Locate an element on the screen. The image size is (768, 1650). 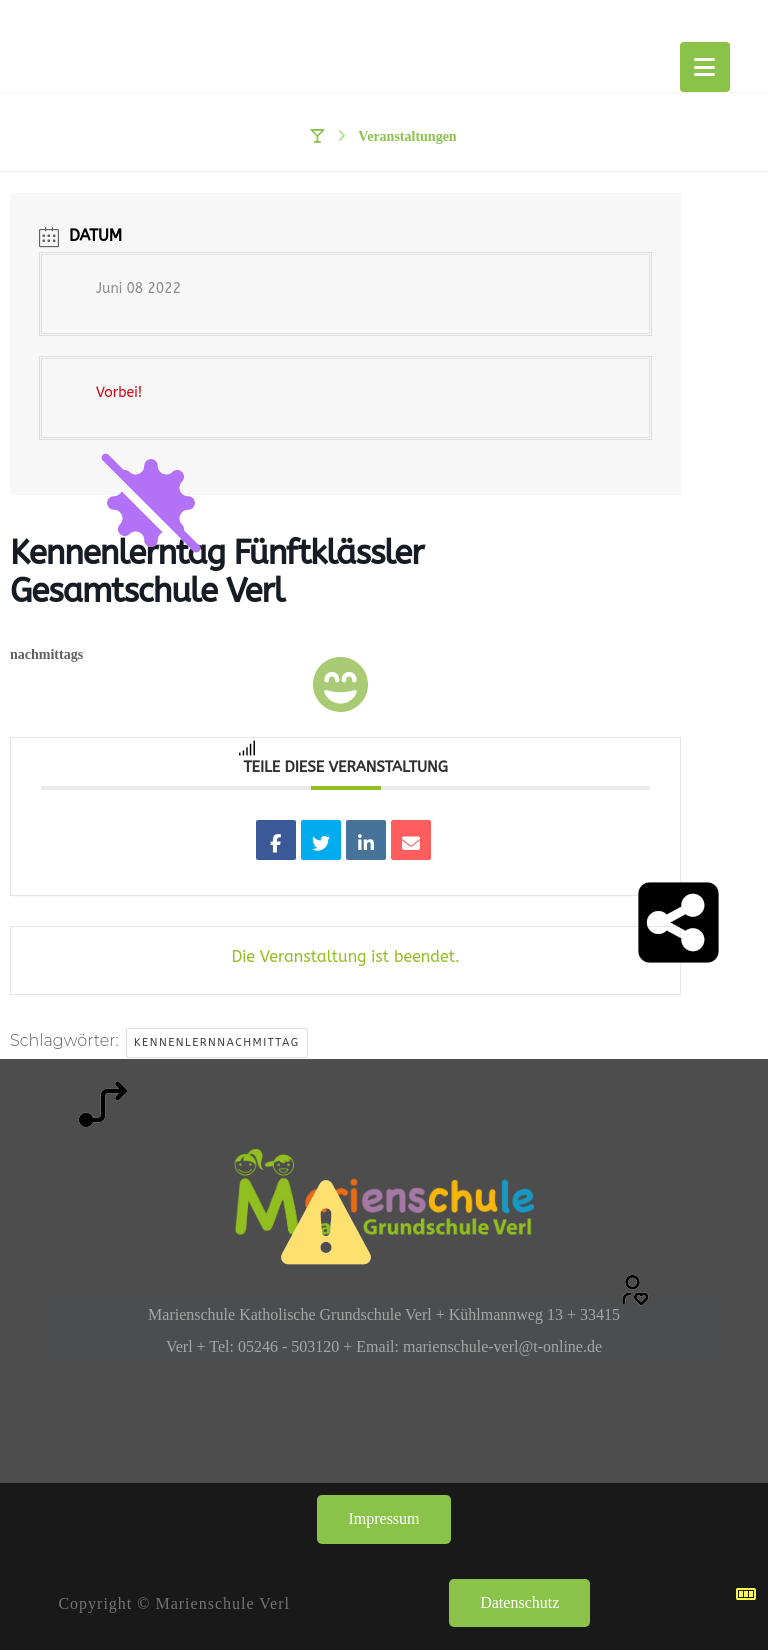
indicates full signal strength is located at coordinates (247, 748).